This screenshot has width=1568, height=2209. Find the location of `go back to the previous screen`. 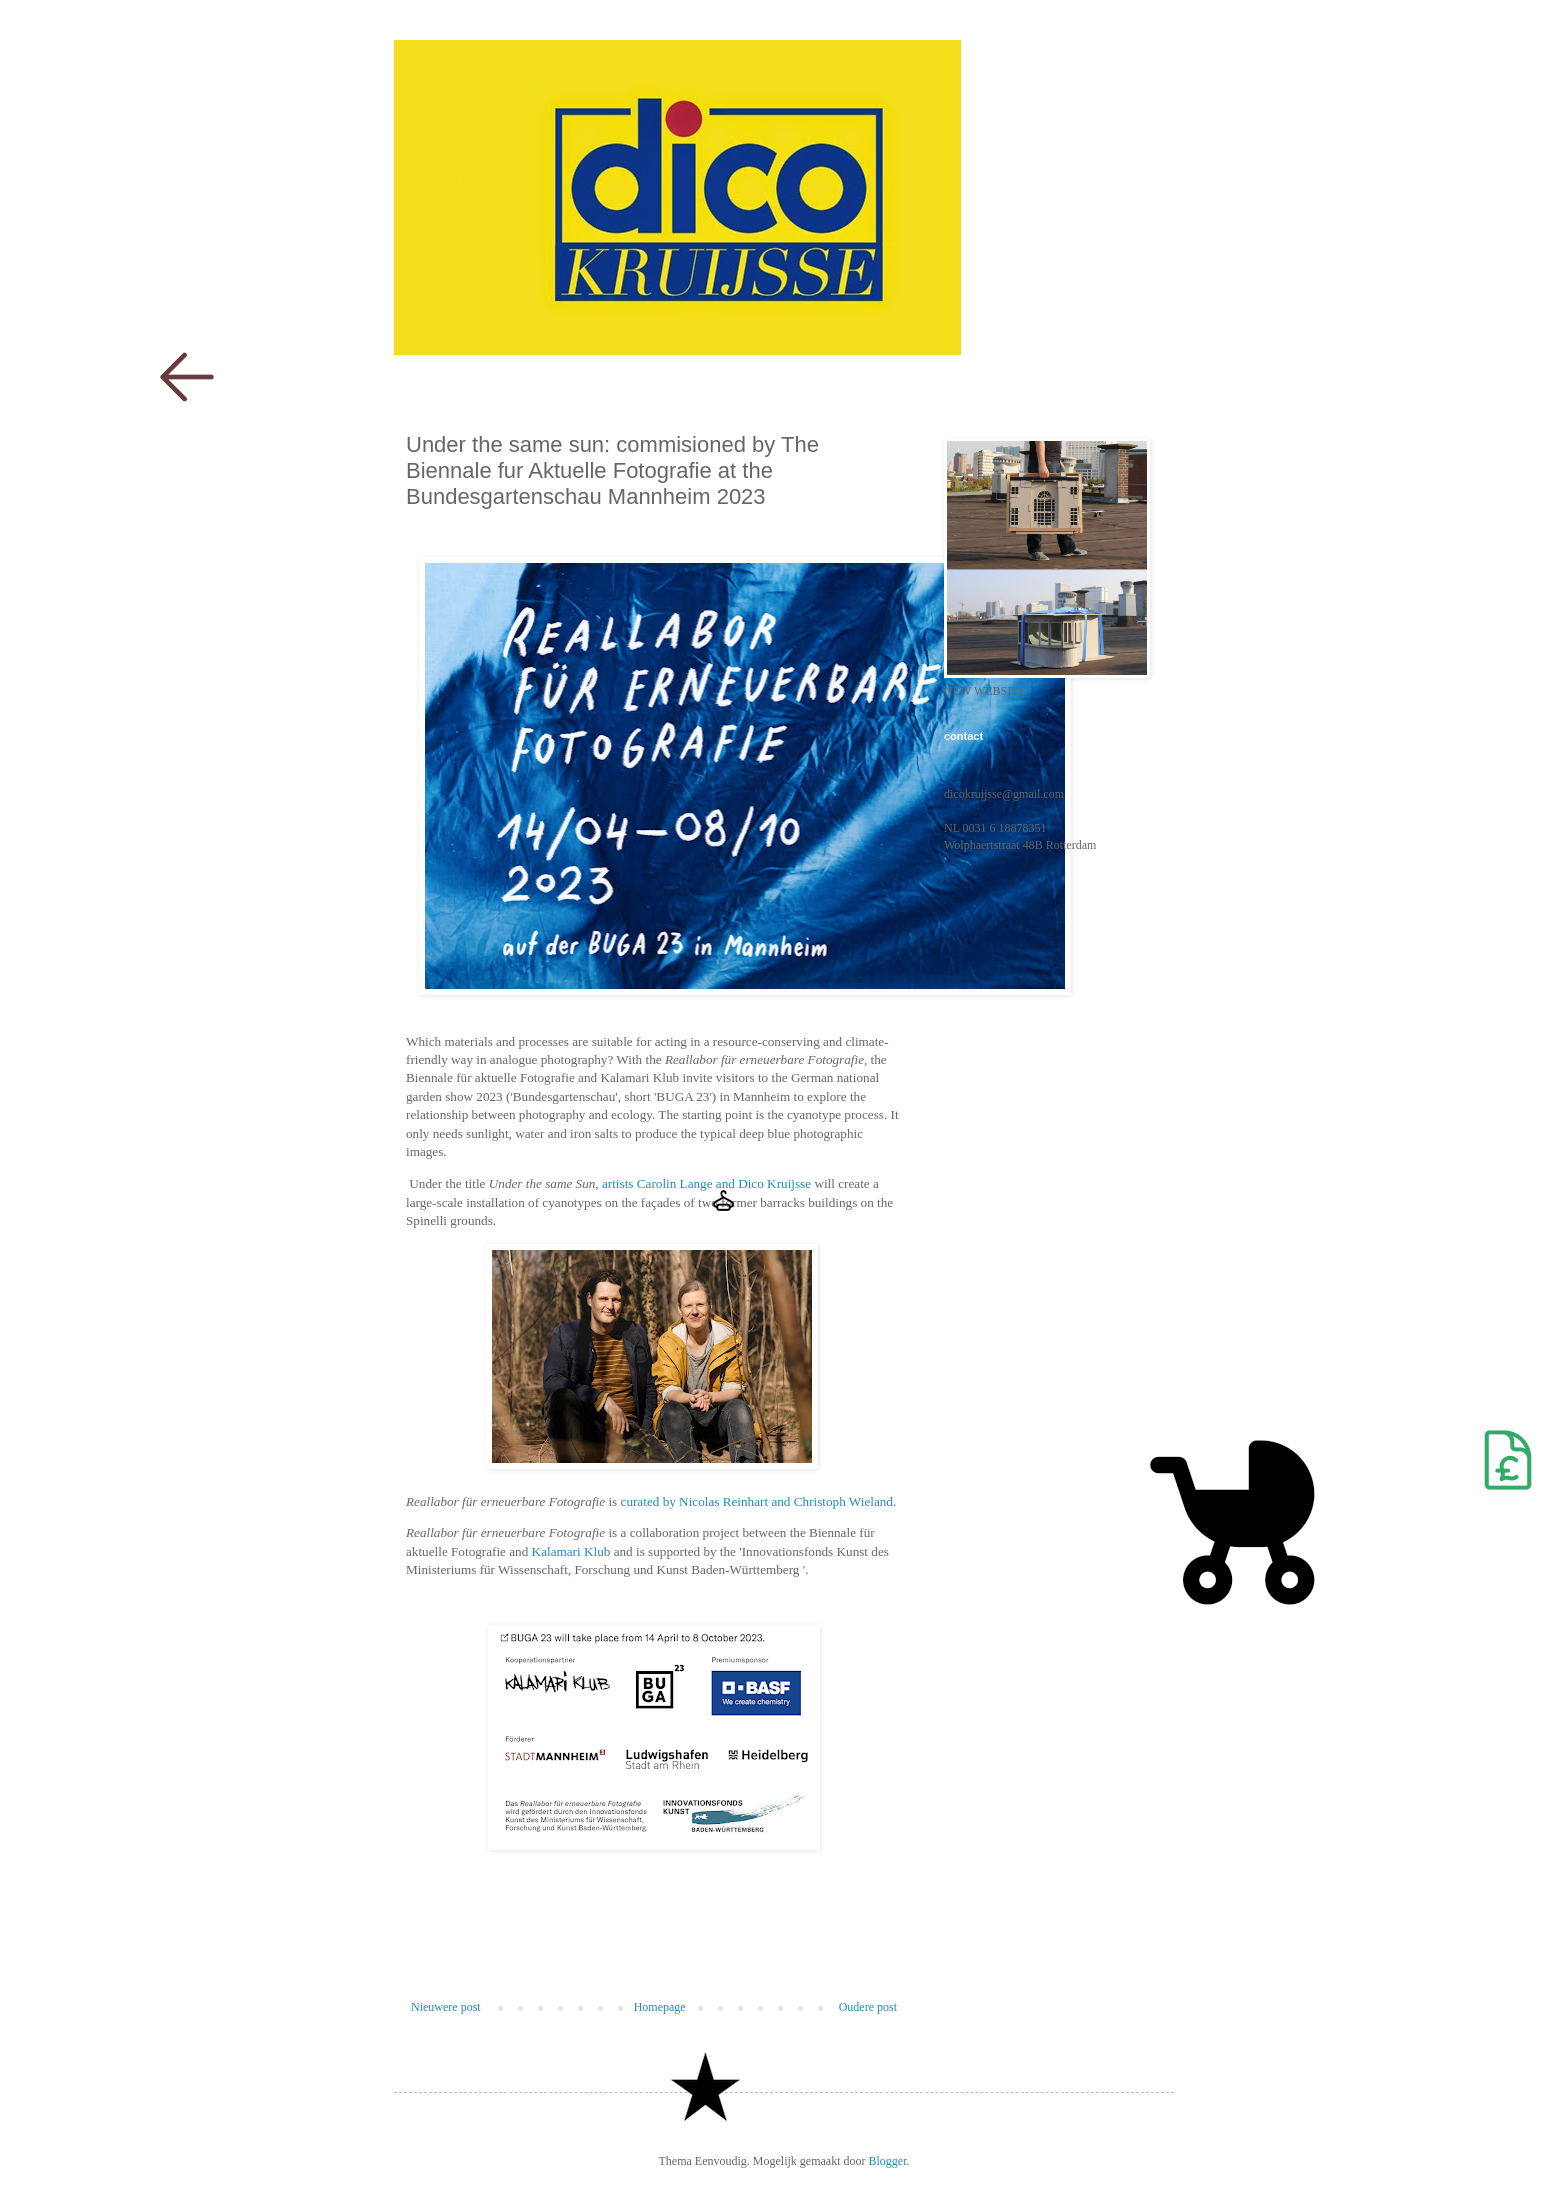

go back to the previous screen is located at coordinates (187, 377).